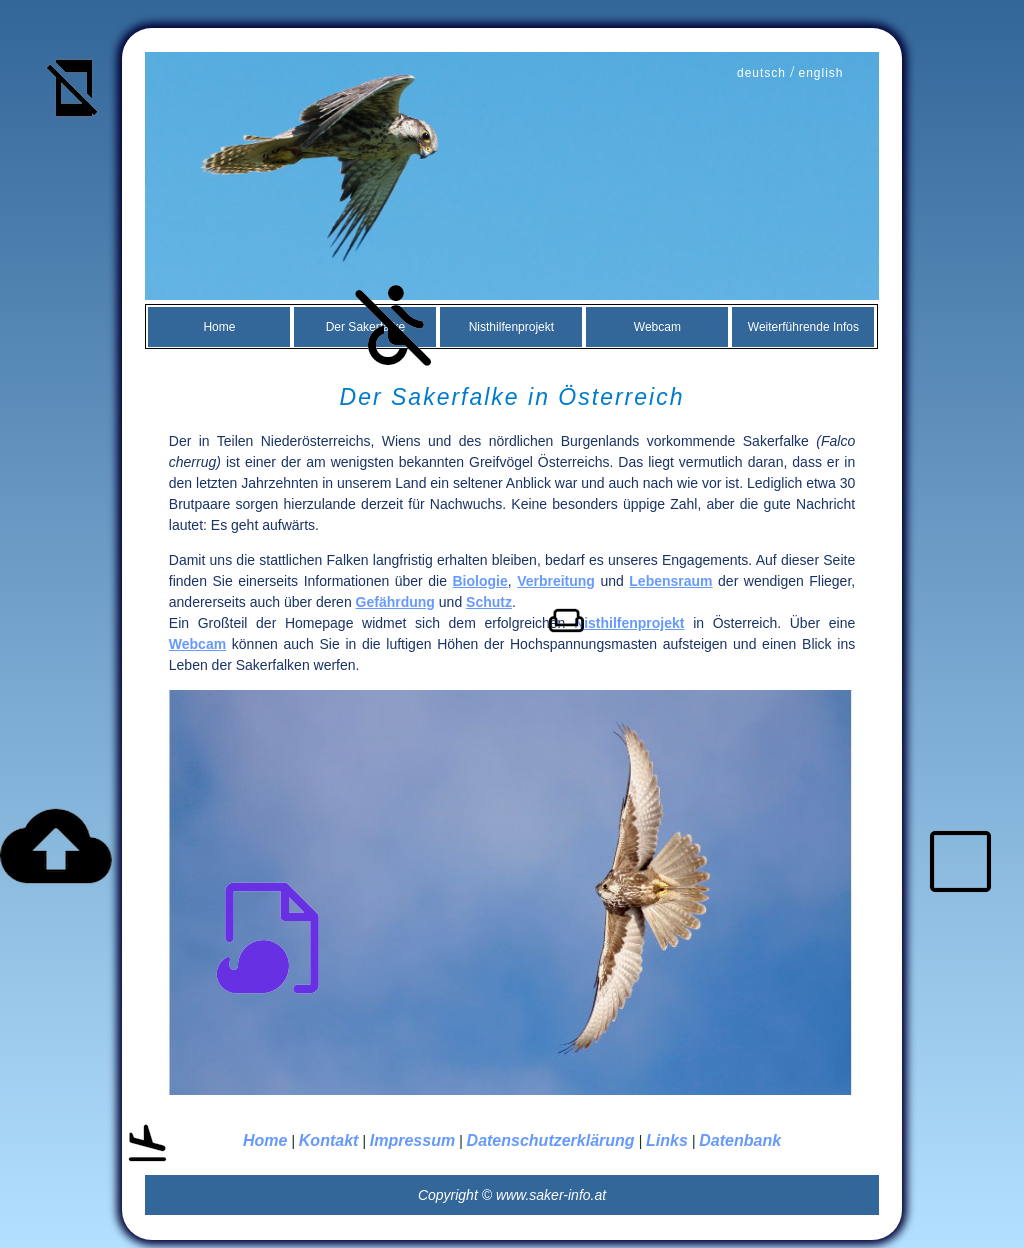 Image resolution: width=1024 pixels, height=1248 pixels. I want to click on access weekend or leisure content, so click(566, 620).